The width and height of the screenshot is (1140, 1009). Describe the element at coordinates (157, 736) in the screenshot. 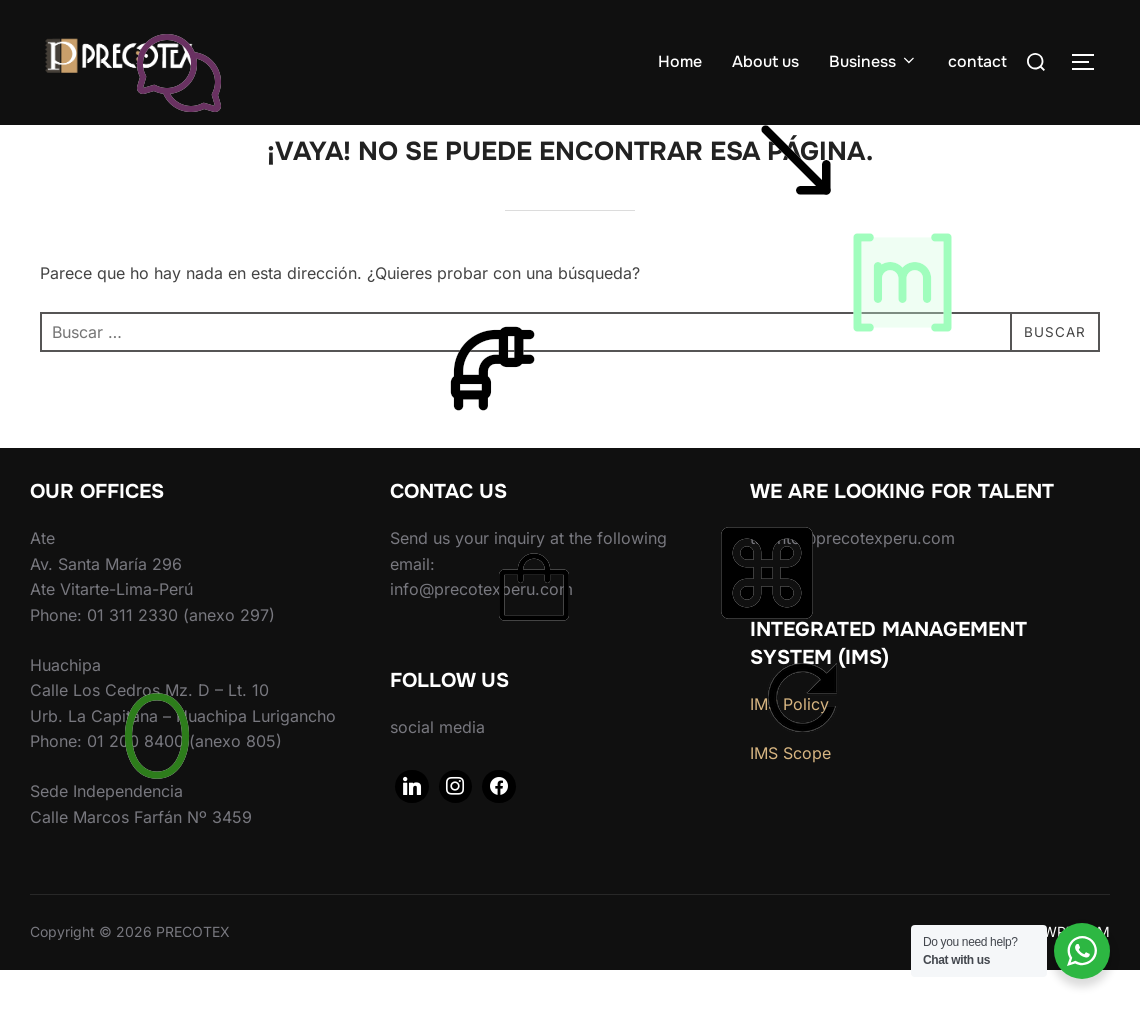

I see `indicates zero or no items` at that location.